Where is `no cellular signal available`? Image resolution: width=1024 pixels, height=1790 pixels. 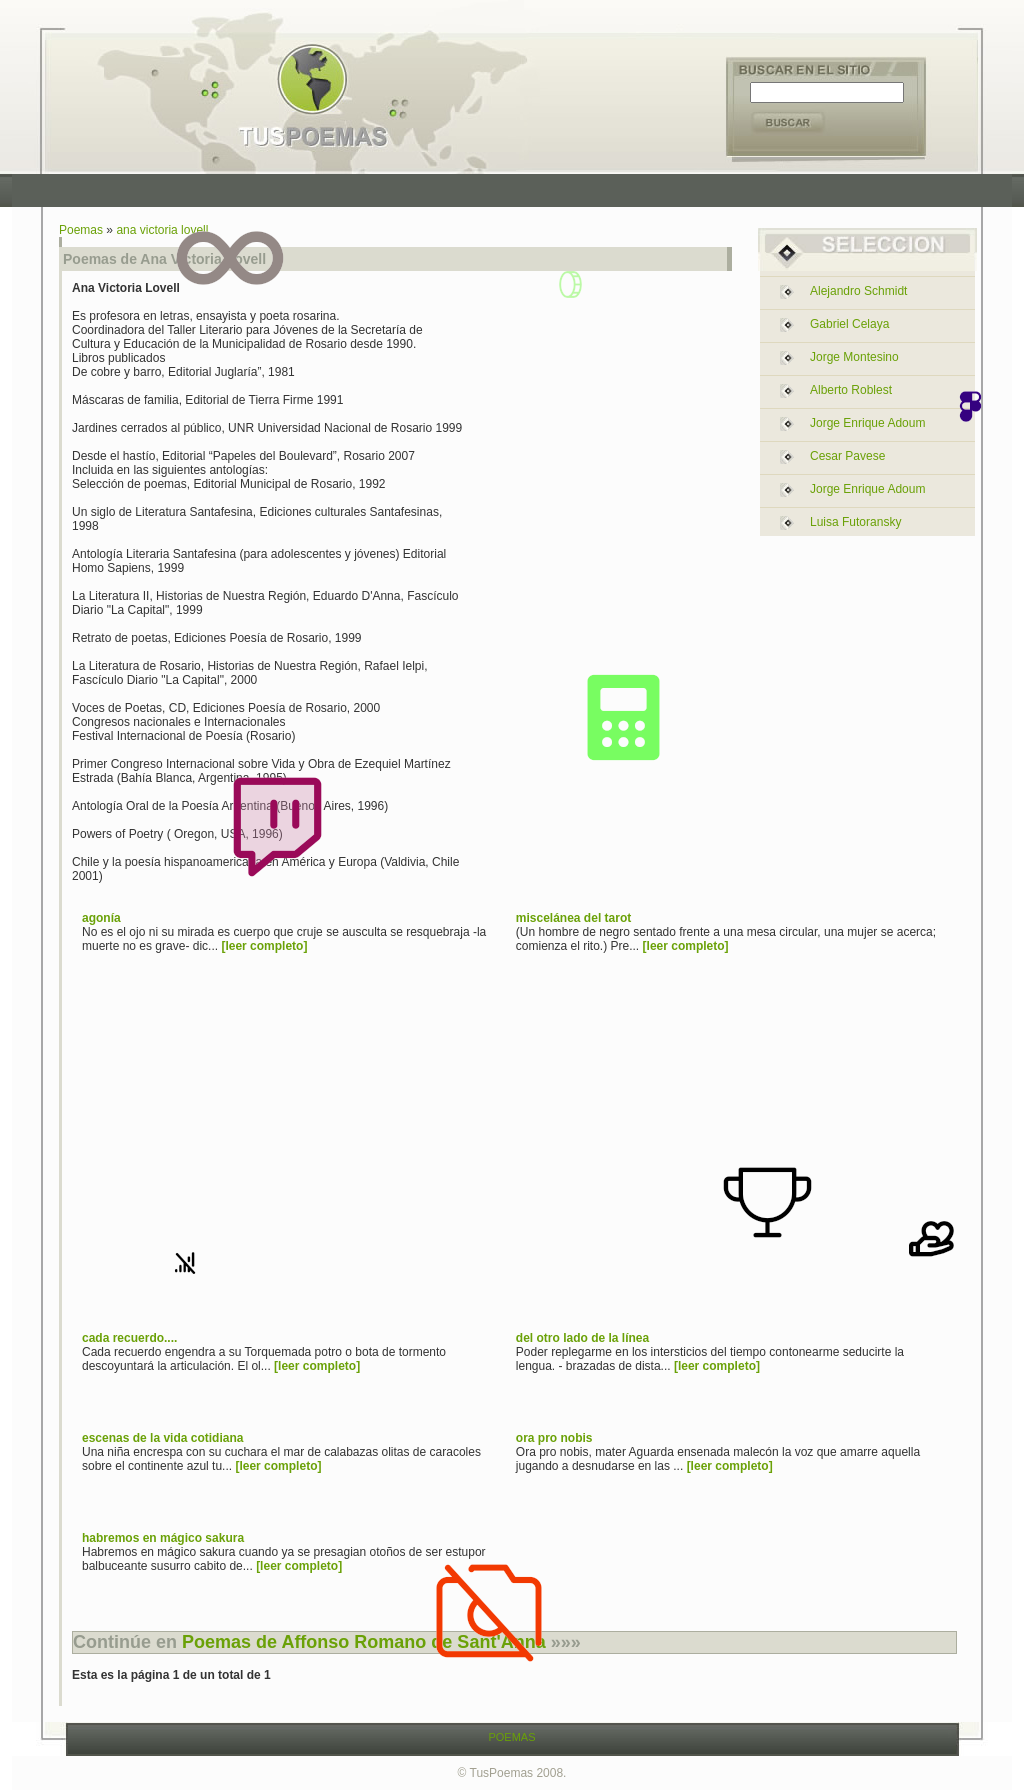 no cellular signal available is located at coordinates (185, 1263).